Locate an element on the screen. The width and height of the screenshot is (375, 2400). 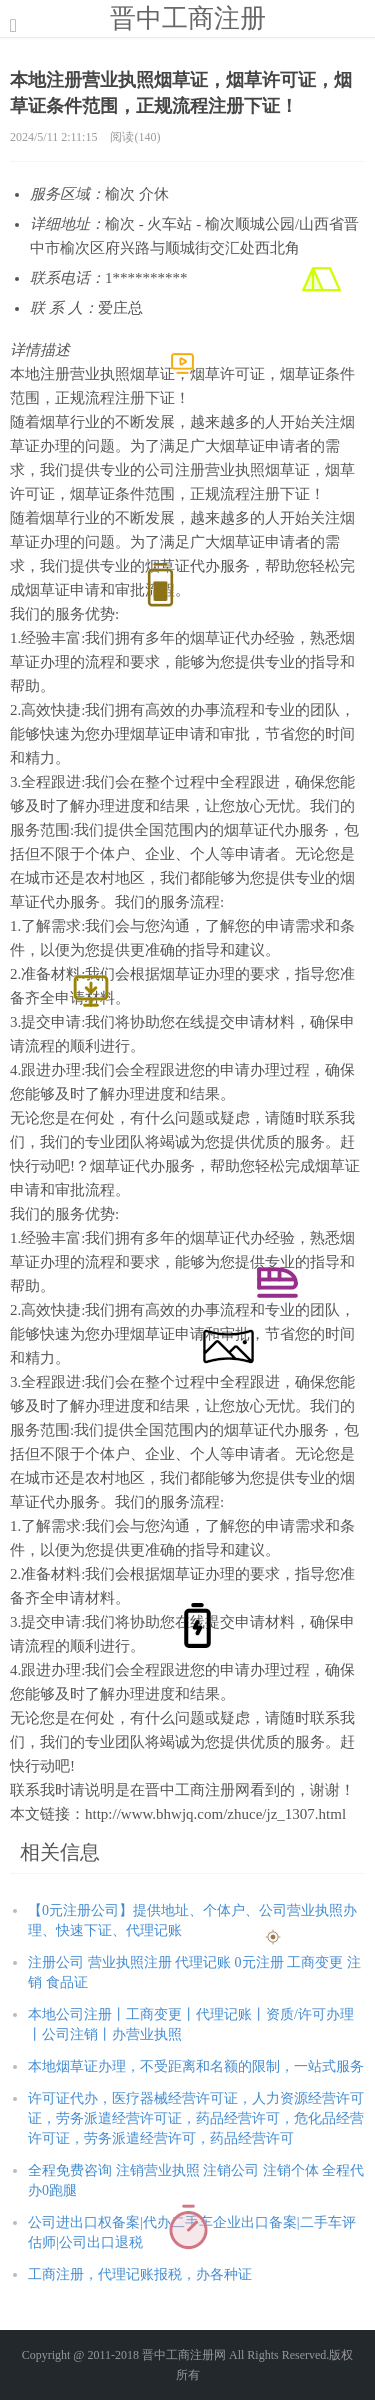
view train schedules or railway options is located at coordinates (277, 1281).